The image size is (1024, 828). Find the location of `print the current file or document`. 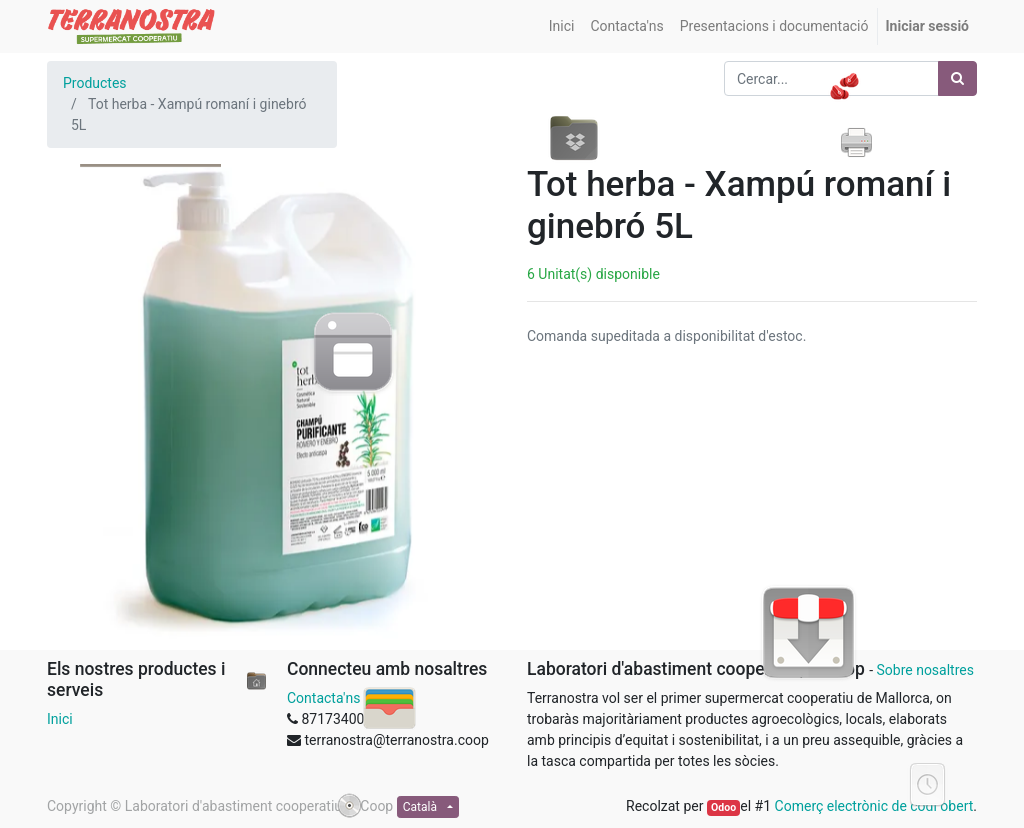

print the current file or document is located at coordinates (856, 142).